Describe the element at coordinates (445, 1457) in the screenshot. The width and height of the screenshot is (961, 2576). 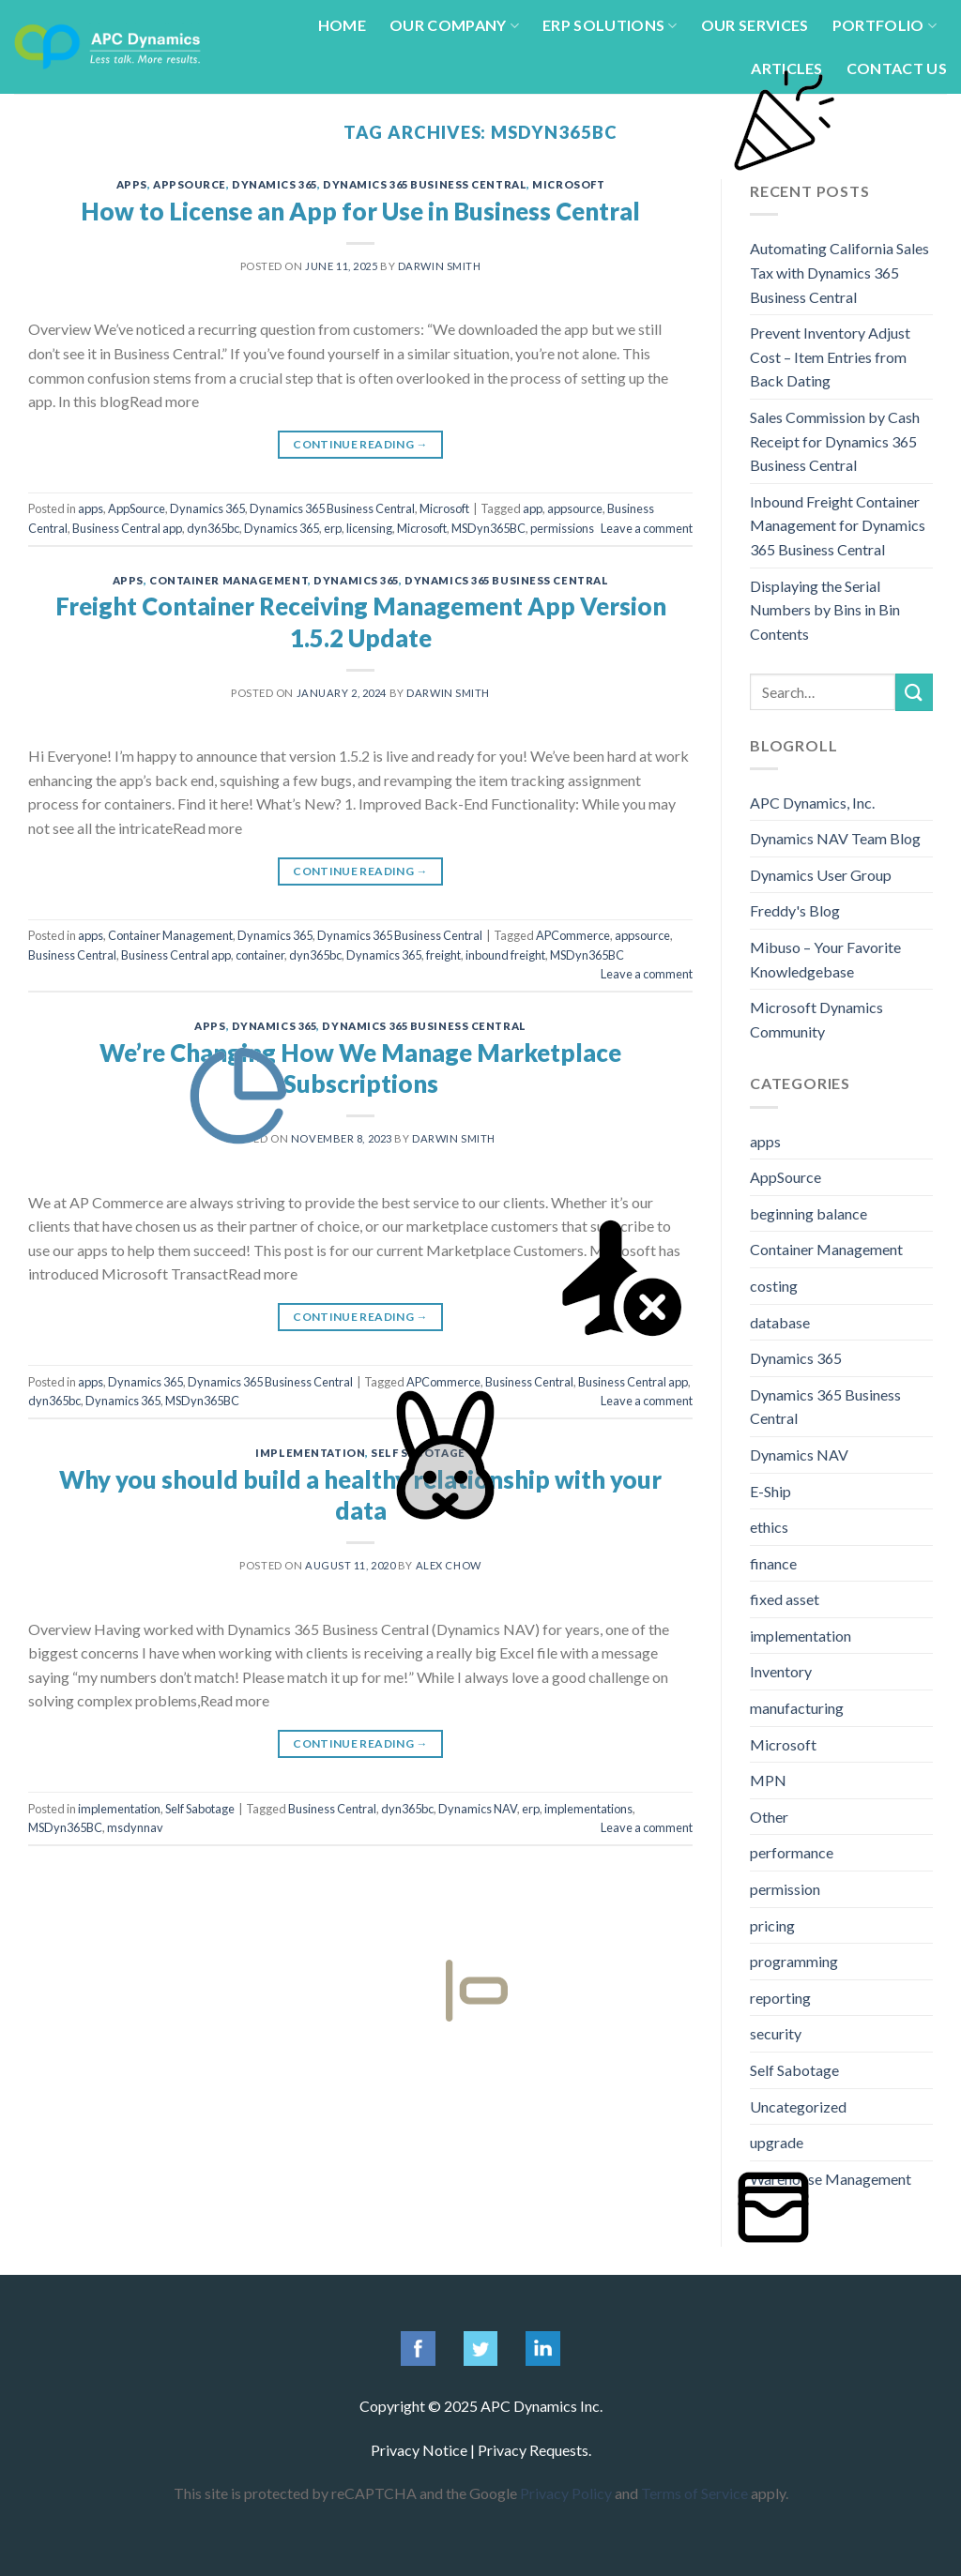
I see `access pet or animal-related features` at that location.